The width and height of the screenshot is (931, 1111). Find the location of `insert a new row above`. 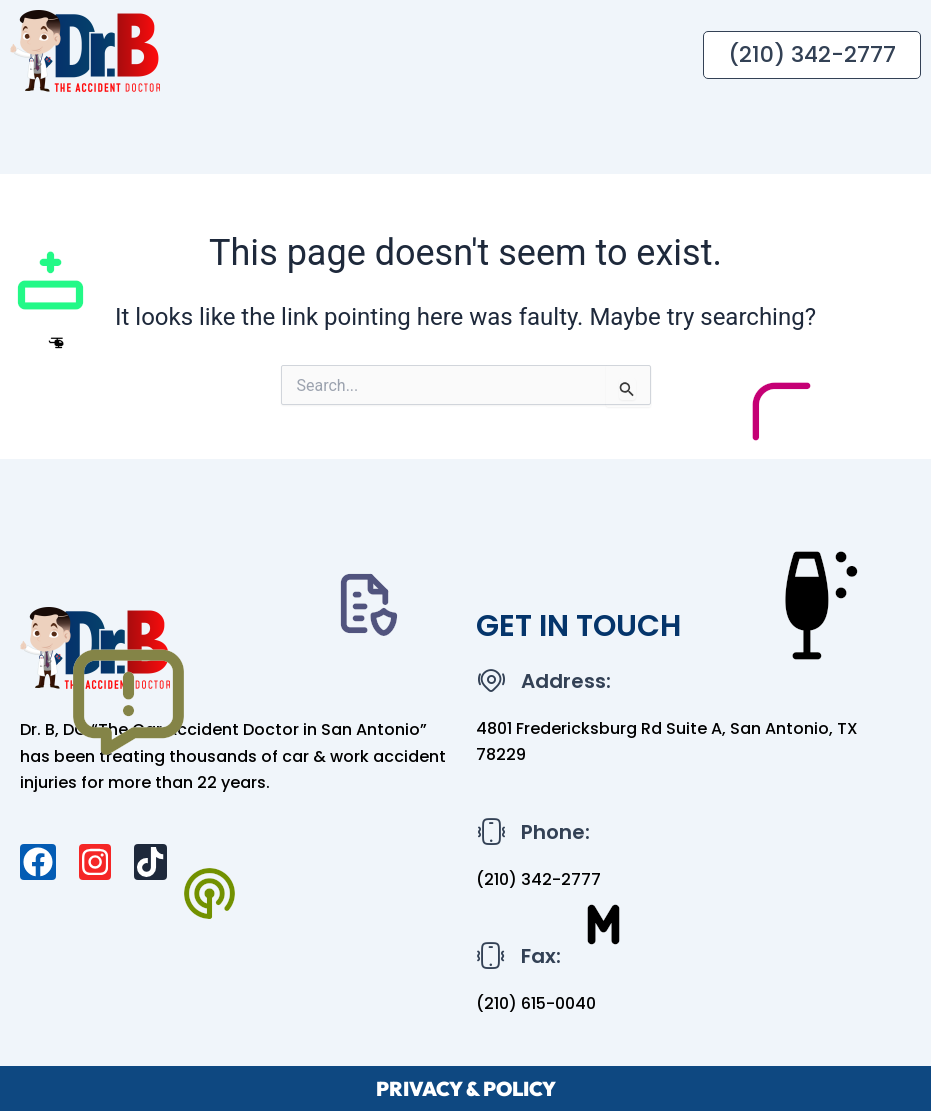

insert a new row above is located at coordinates (50, 280).